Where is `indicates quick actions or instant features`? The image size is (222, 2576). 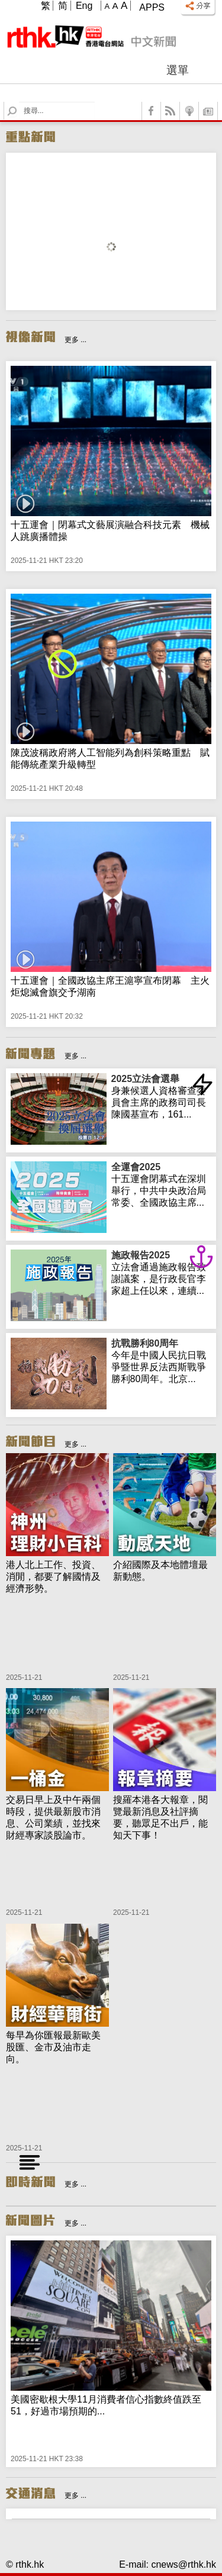
indicates quick actions or instant features is located at coordinates (202, 1084).